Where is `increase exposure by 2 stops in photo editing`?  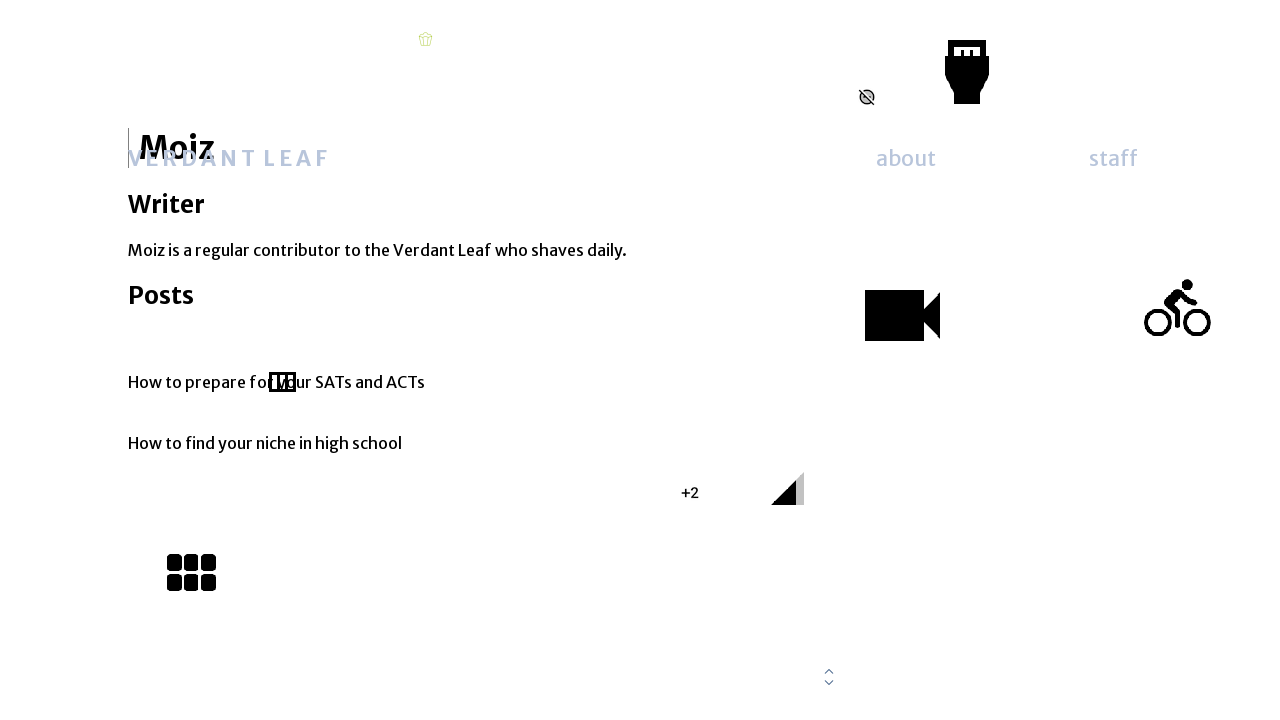 increase exposure by 2 stops in photo editing is located at coordinates (690, 493).